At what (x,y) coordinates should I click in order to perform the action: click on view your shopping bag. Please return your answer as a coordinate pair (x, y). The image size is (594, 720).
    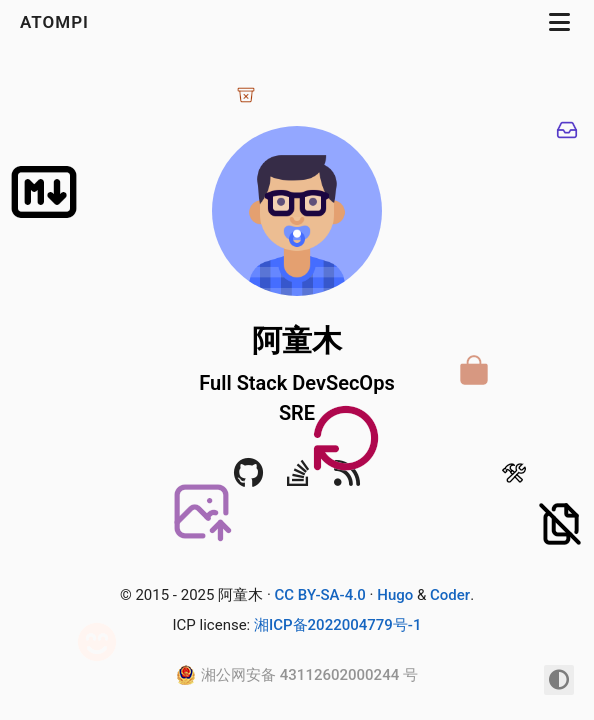
    Looking at the image, I should click on (474, 370).